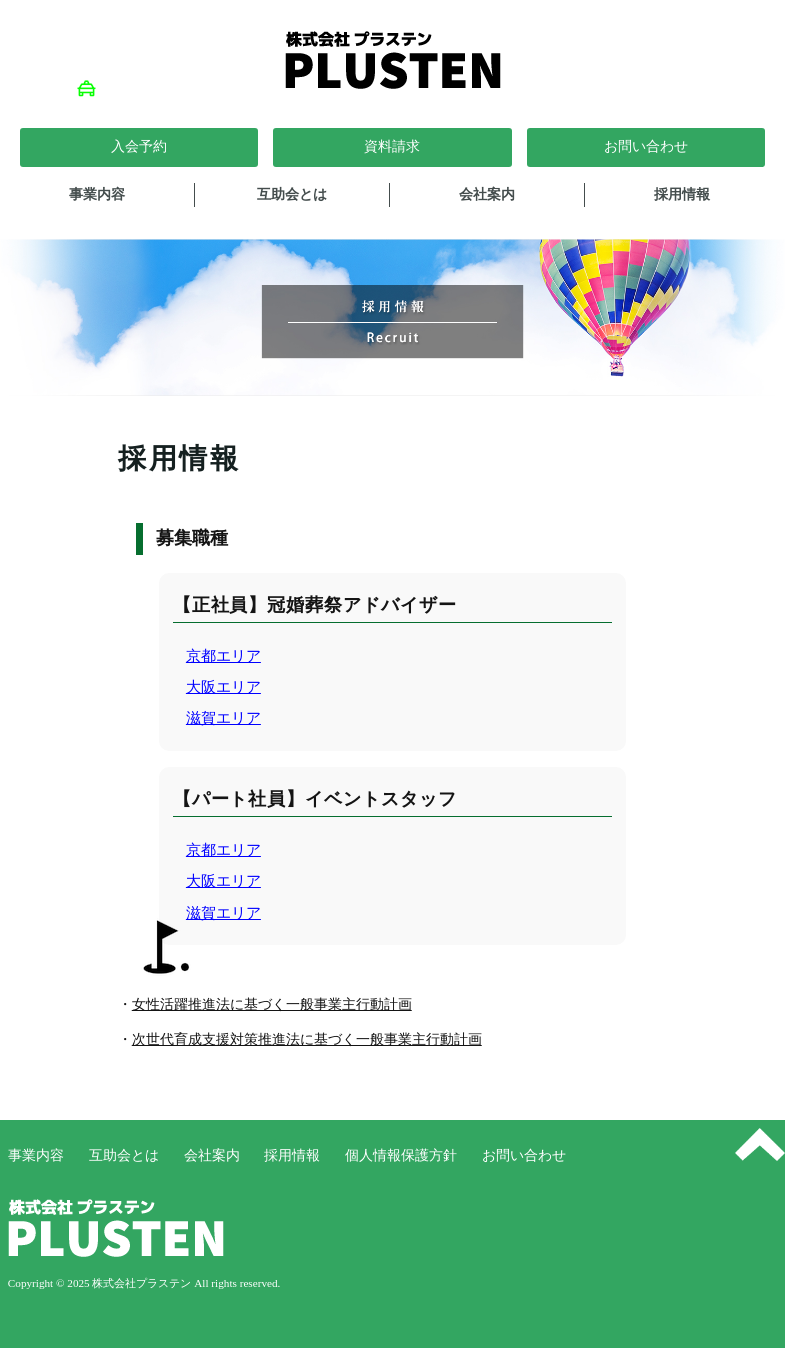 The height and width of the screenshot is (1348, 785). Describe the element at coordinates (165, 947) in the screenshot. I see `view nearby golf courses` at that location.